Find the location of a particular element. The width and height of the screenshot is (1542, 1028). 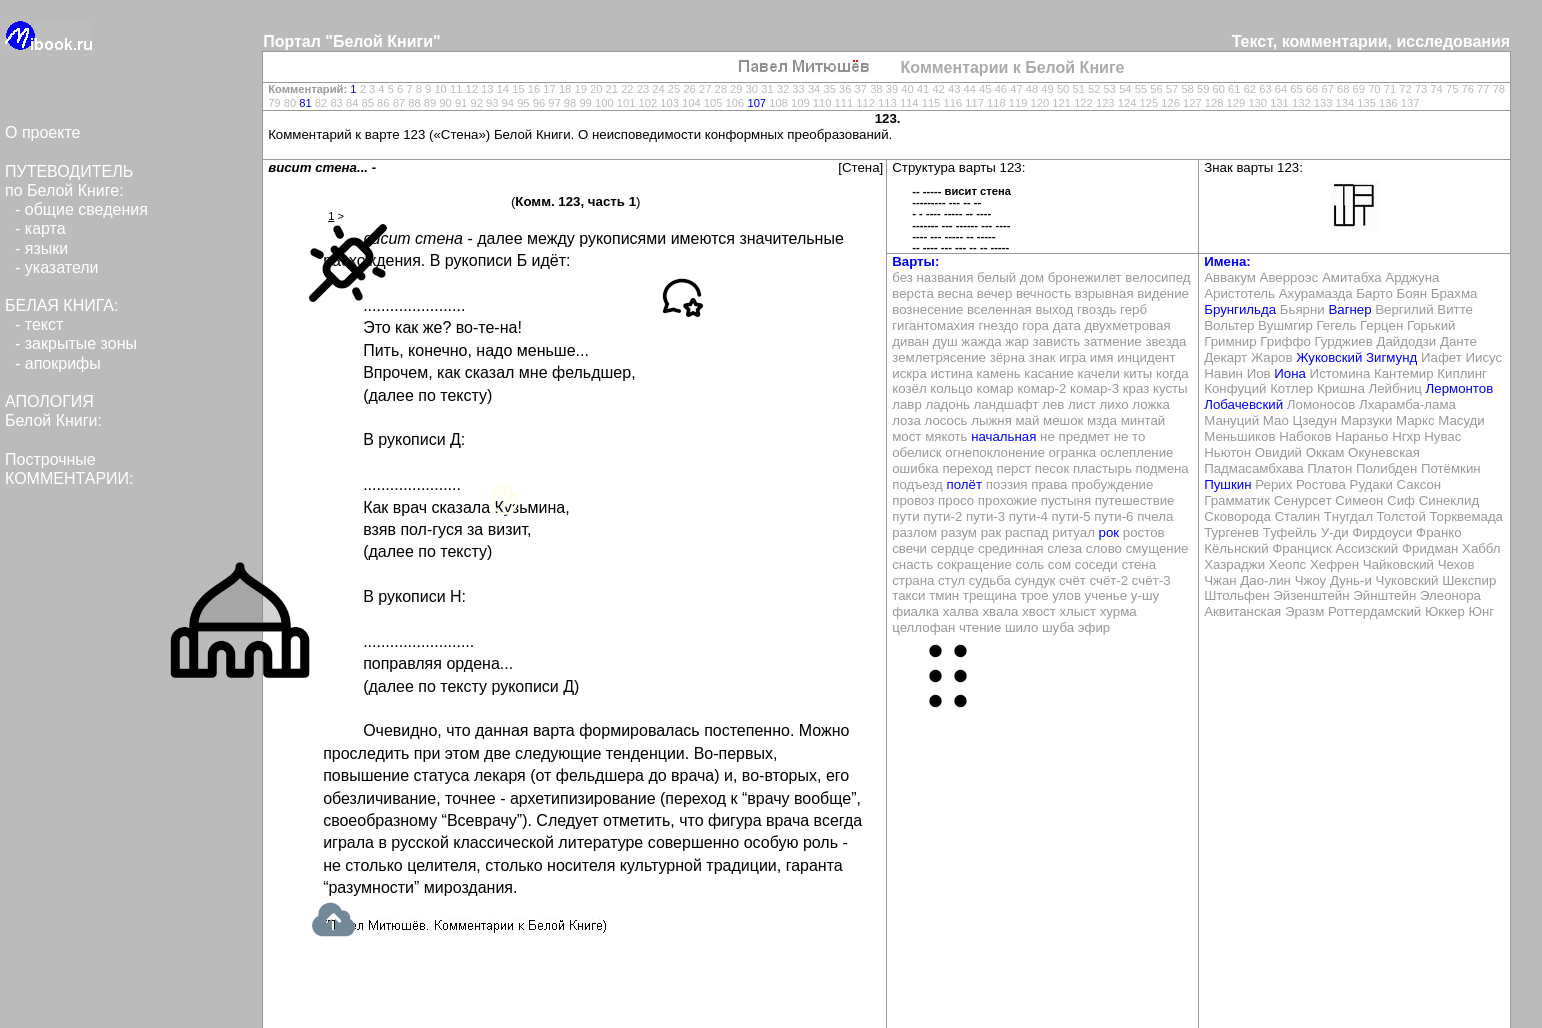

upload file to cloud storage is located at coordinates (333, 919).